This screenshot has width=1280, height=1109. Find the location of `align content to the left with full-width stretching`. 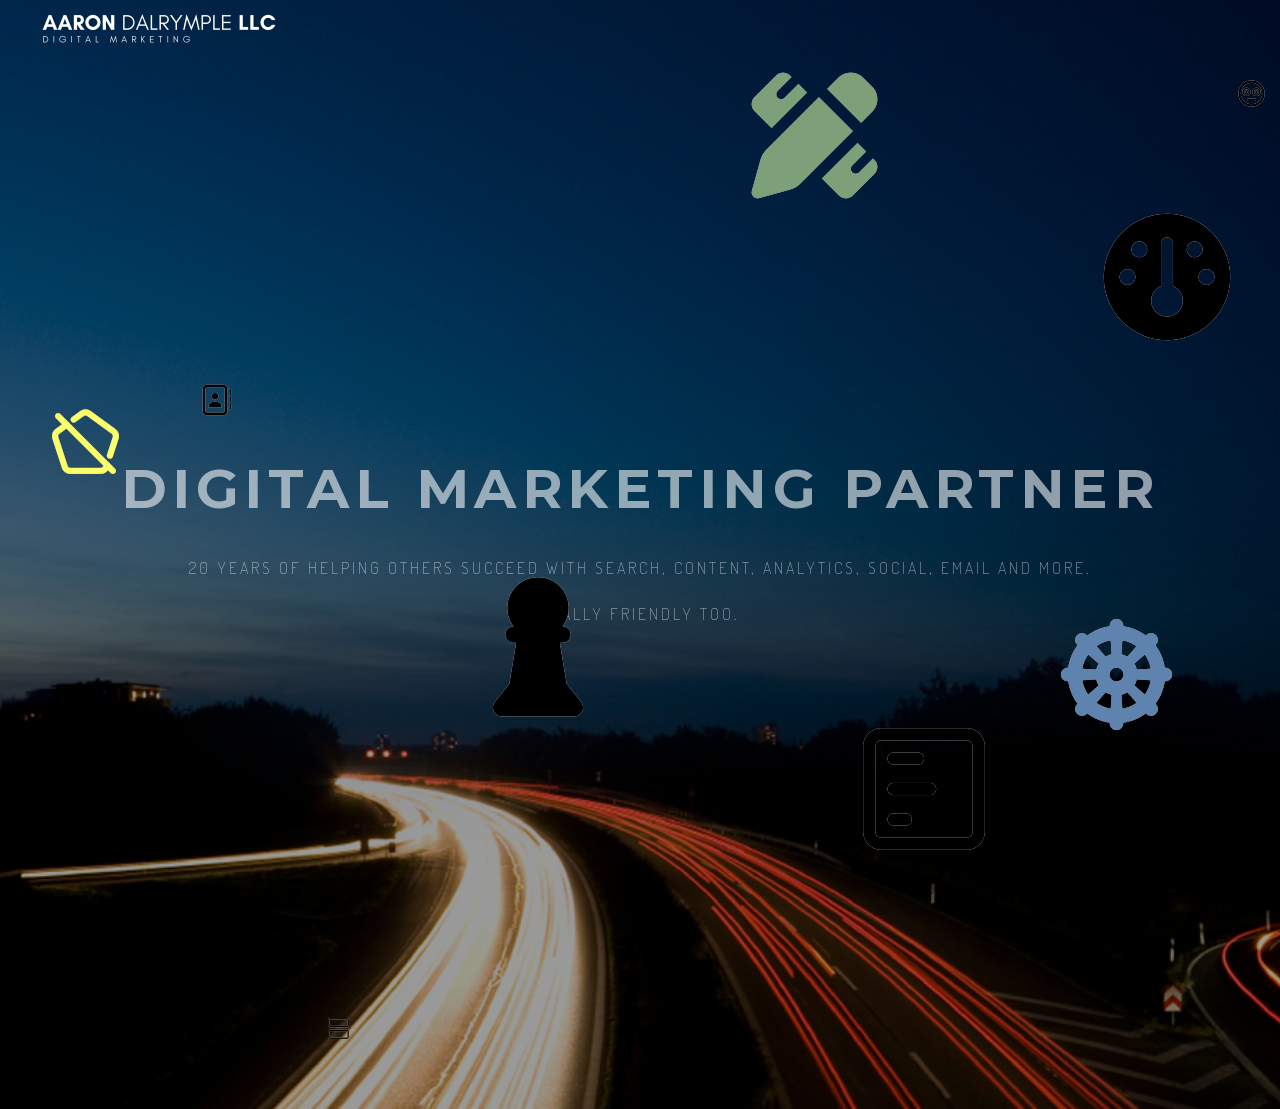

align content to the left with full-width stretching is located at coordinates (924, 789).